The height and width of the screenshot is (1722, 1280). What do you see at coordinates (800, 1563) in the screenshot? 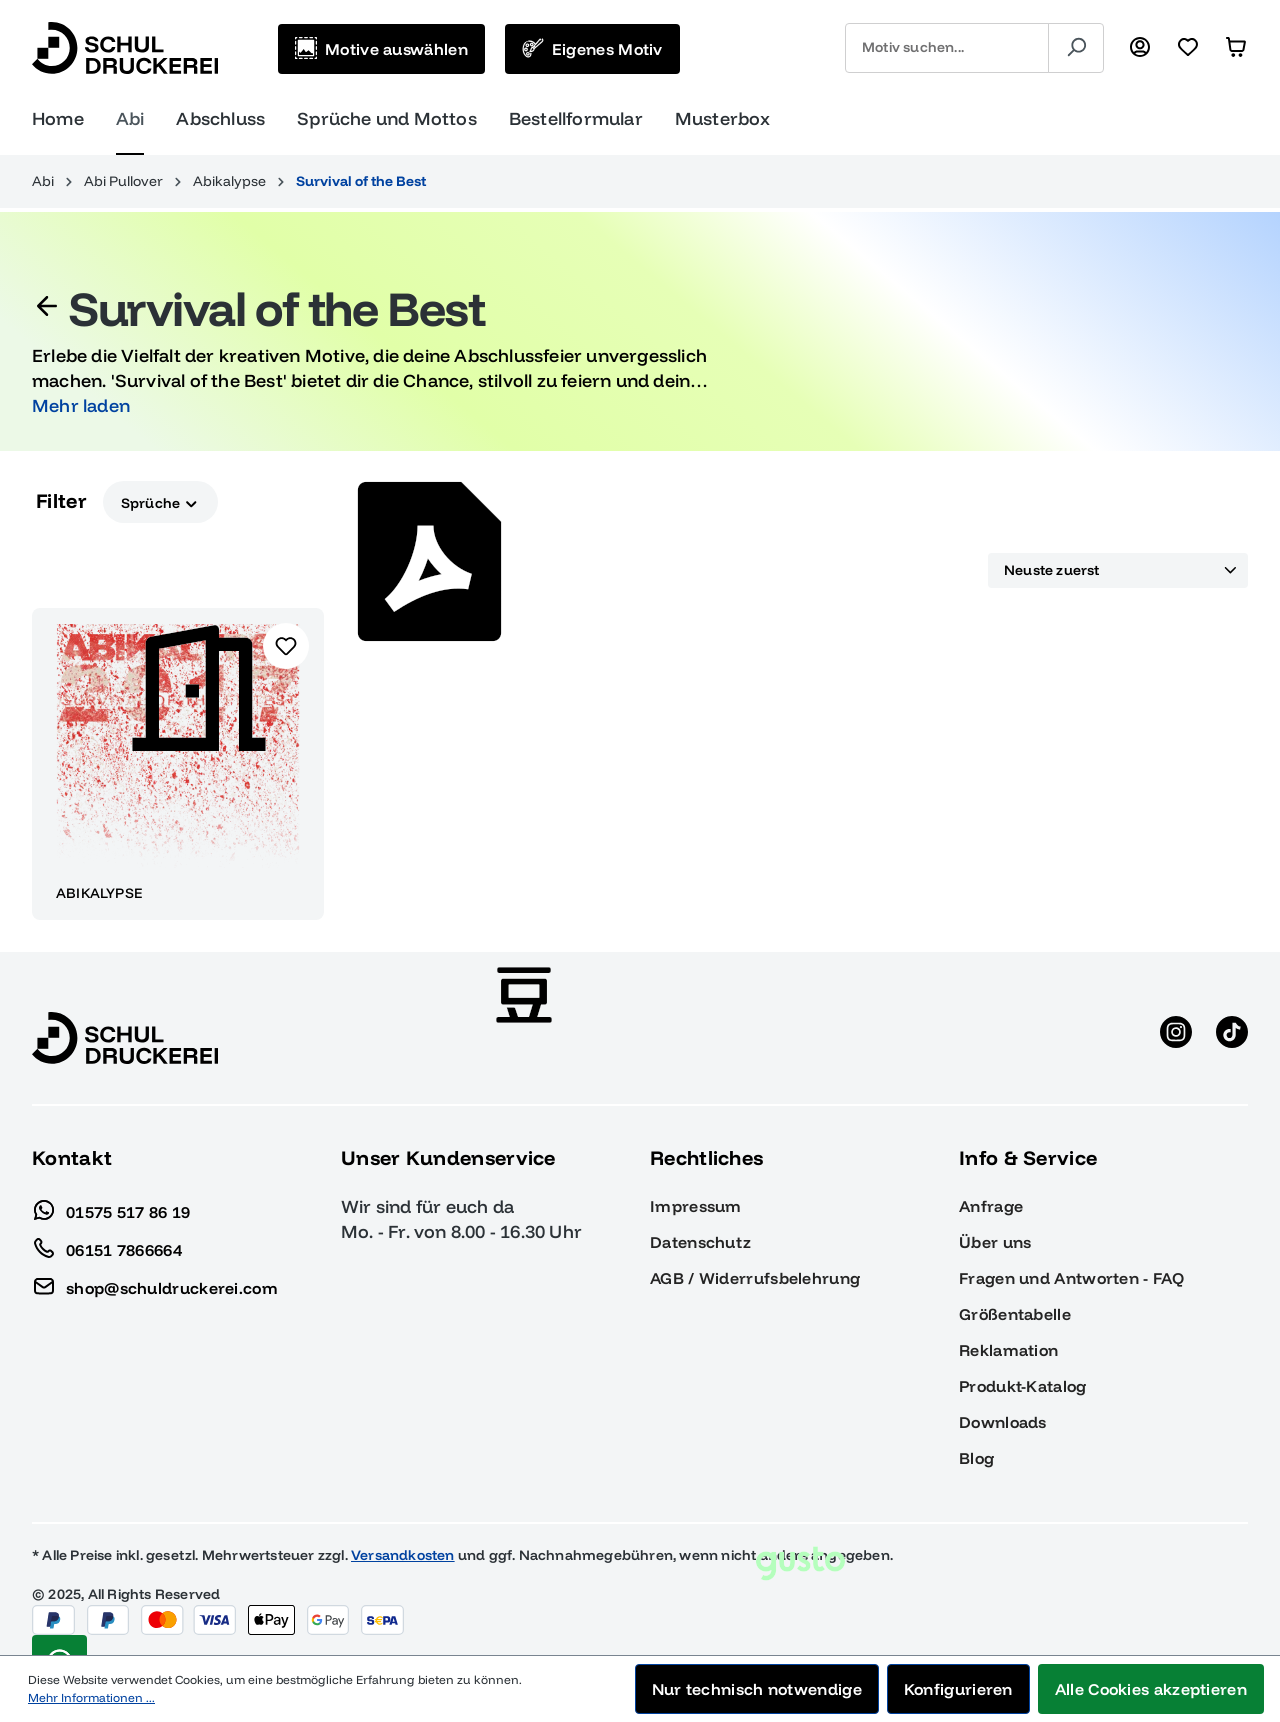
I see `access gusto payroll and HR services` at bounding box center [800, 1563].